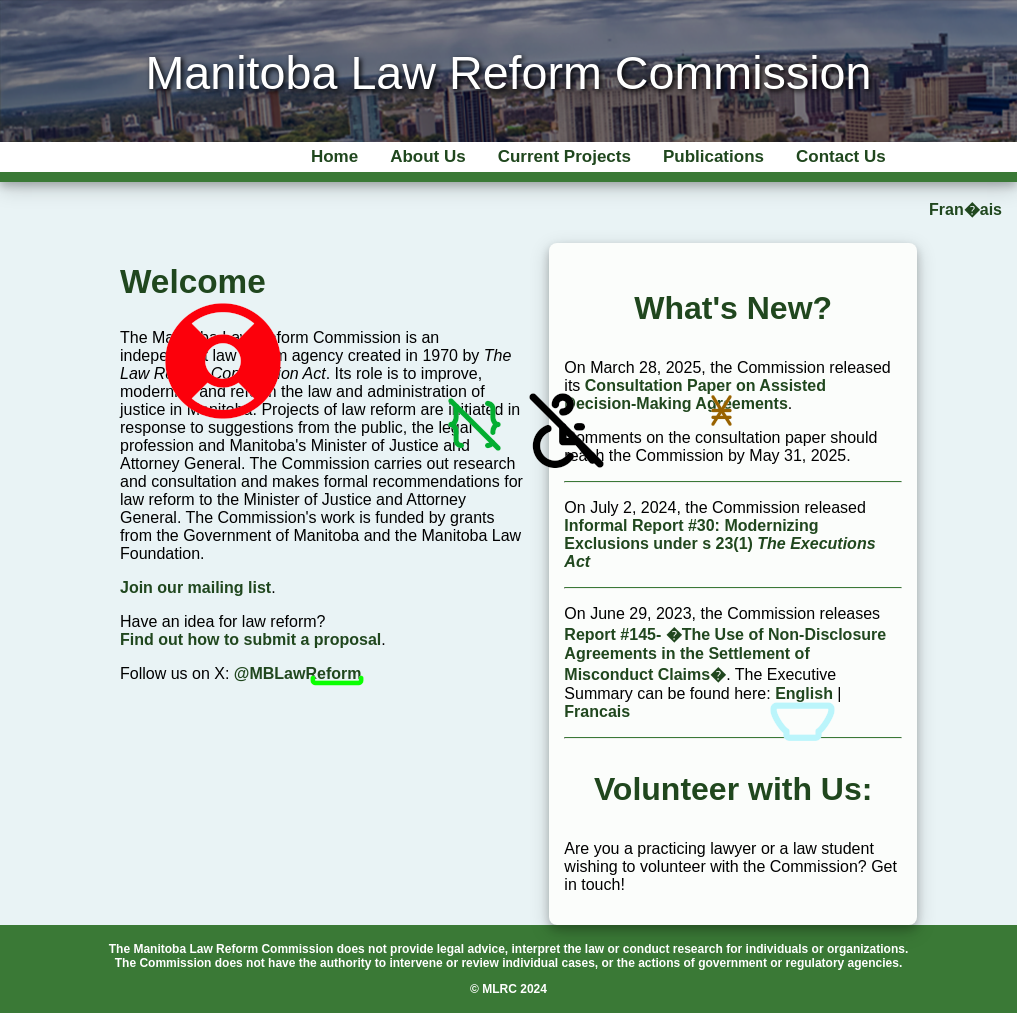 The width and height of the screenshot is (1017, 1013). I want to click on view or select nano cryptocurrency, so click(721, 410).